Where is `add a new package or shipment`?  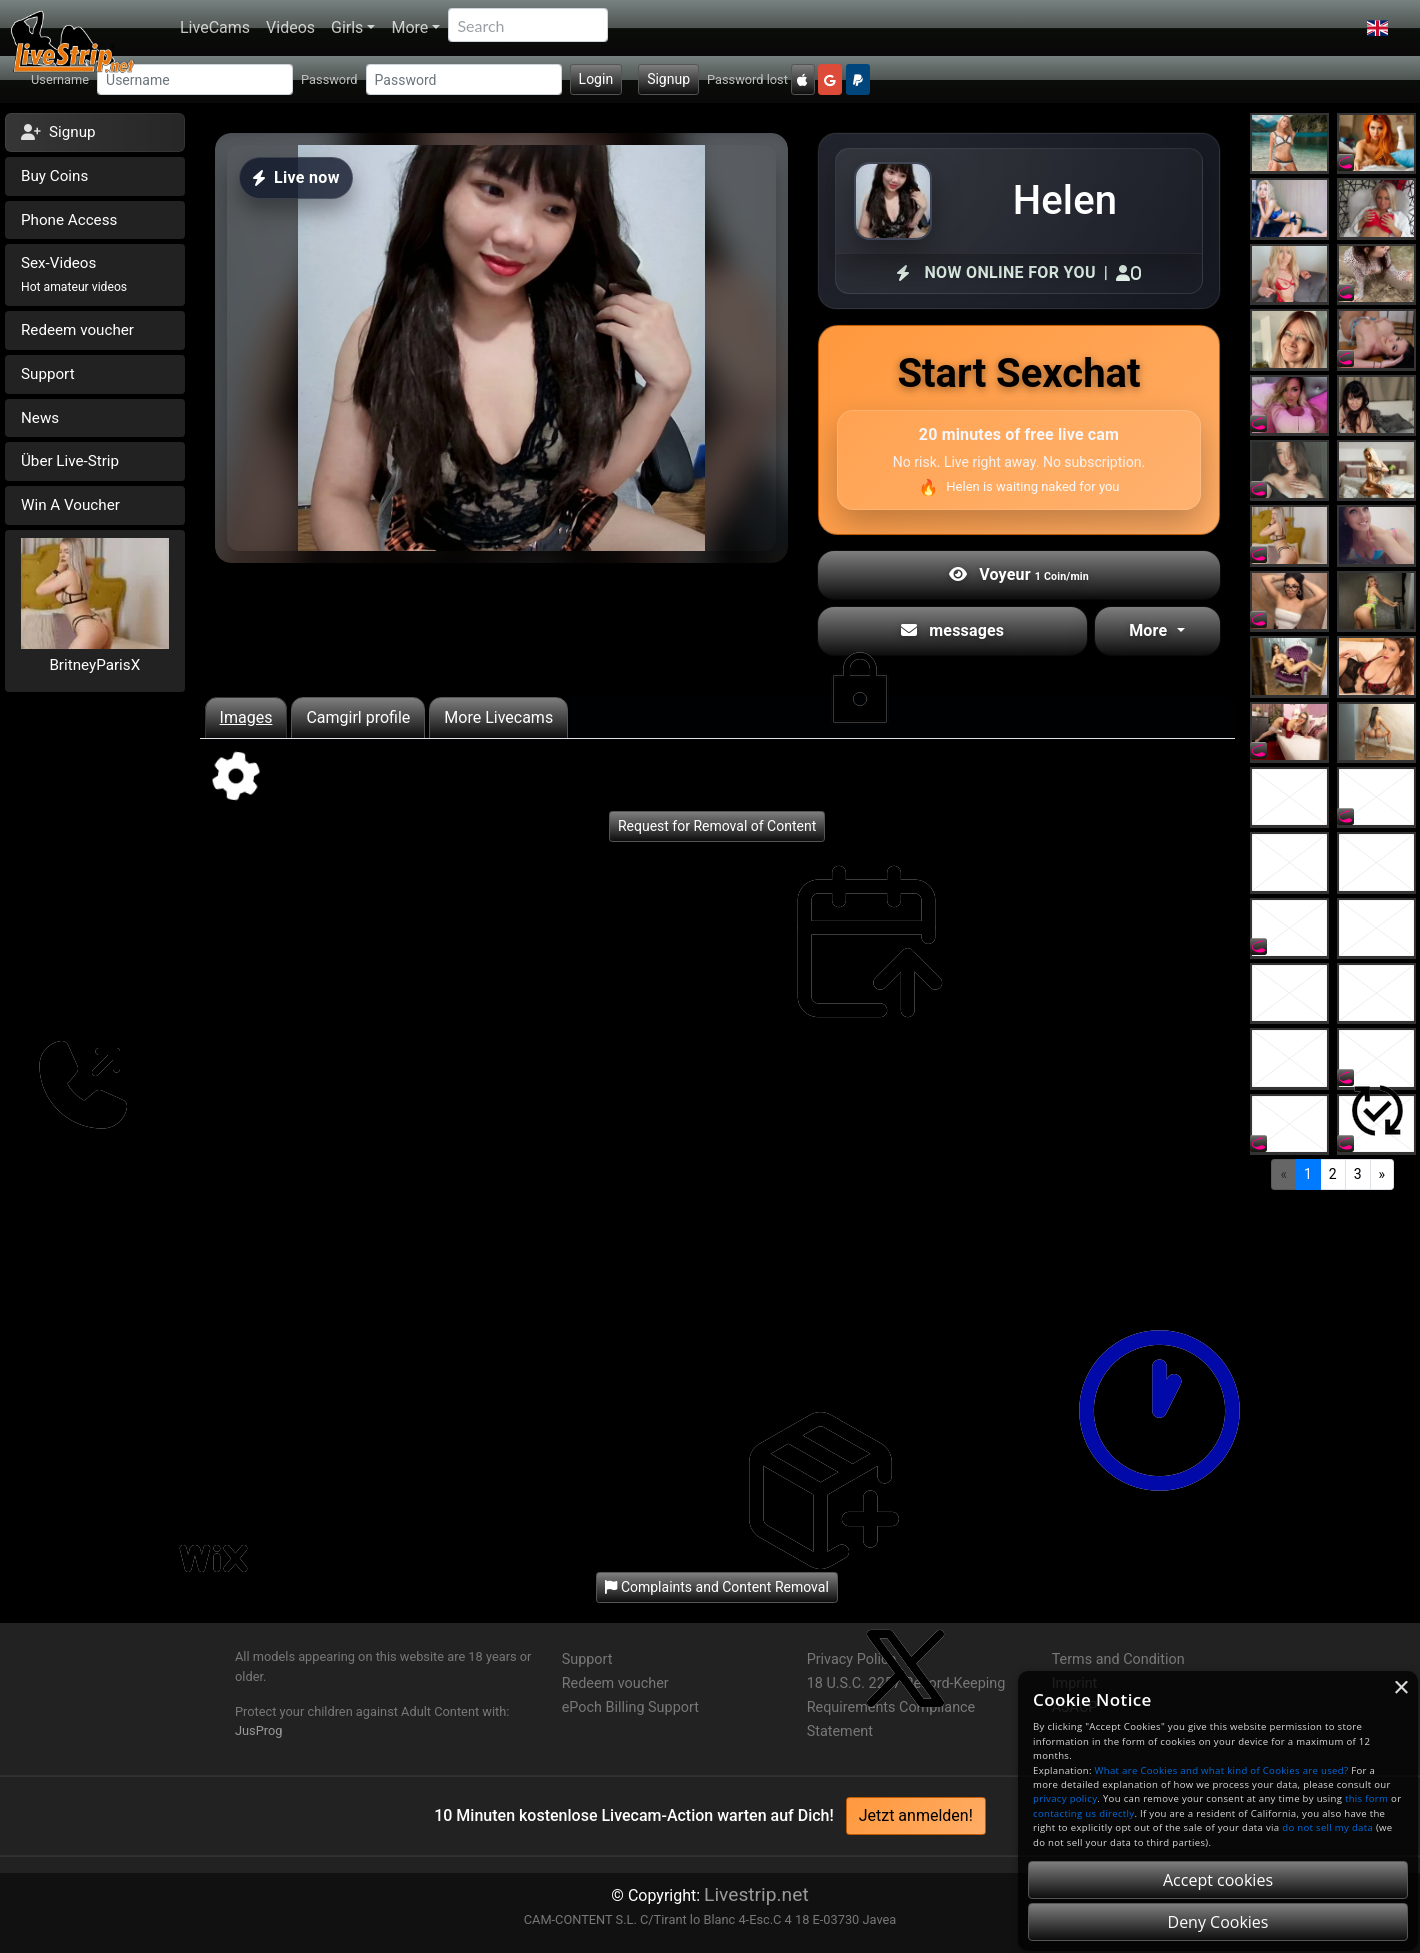 add a new package or shipment is located at coordinates (820, 1490).